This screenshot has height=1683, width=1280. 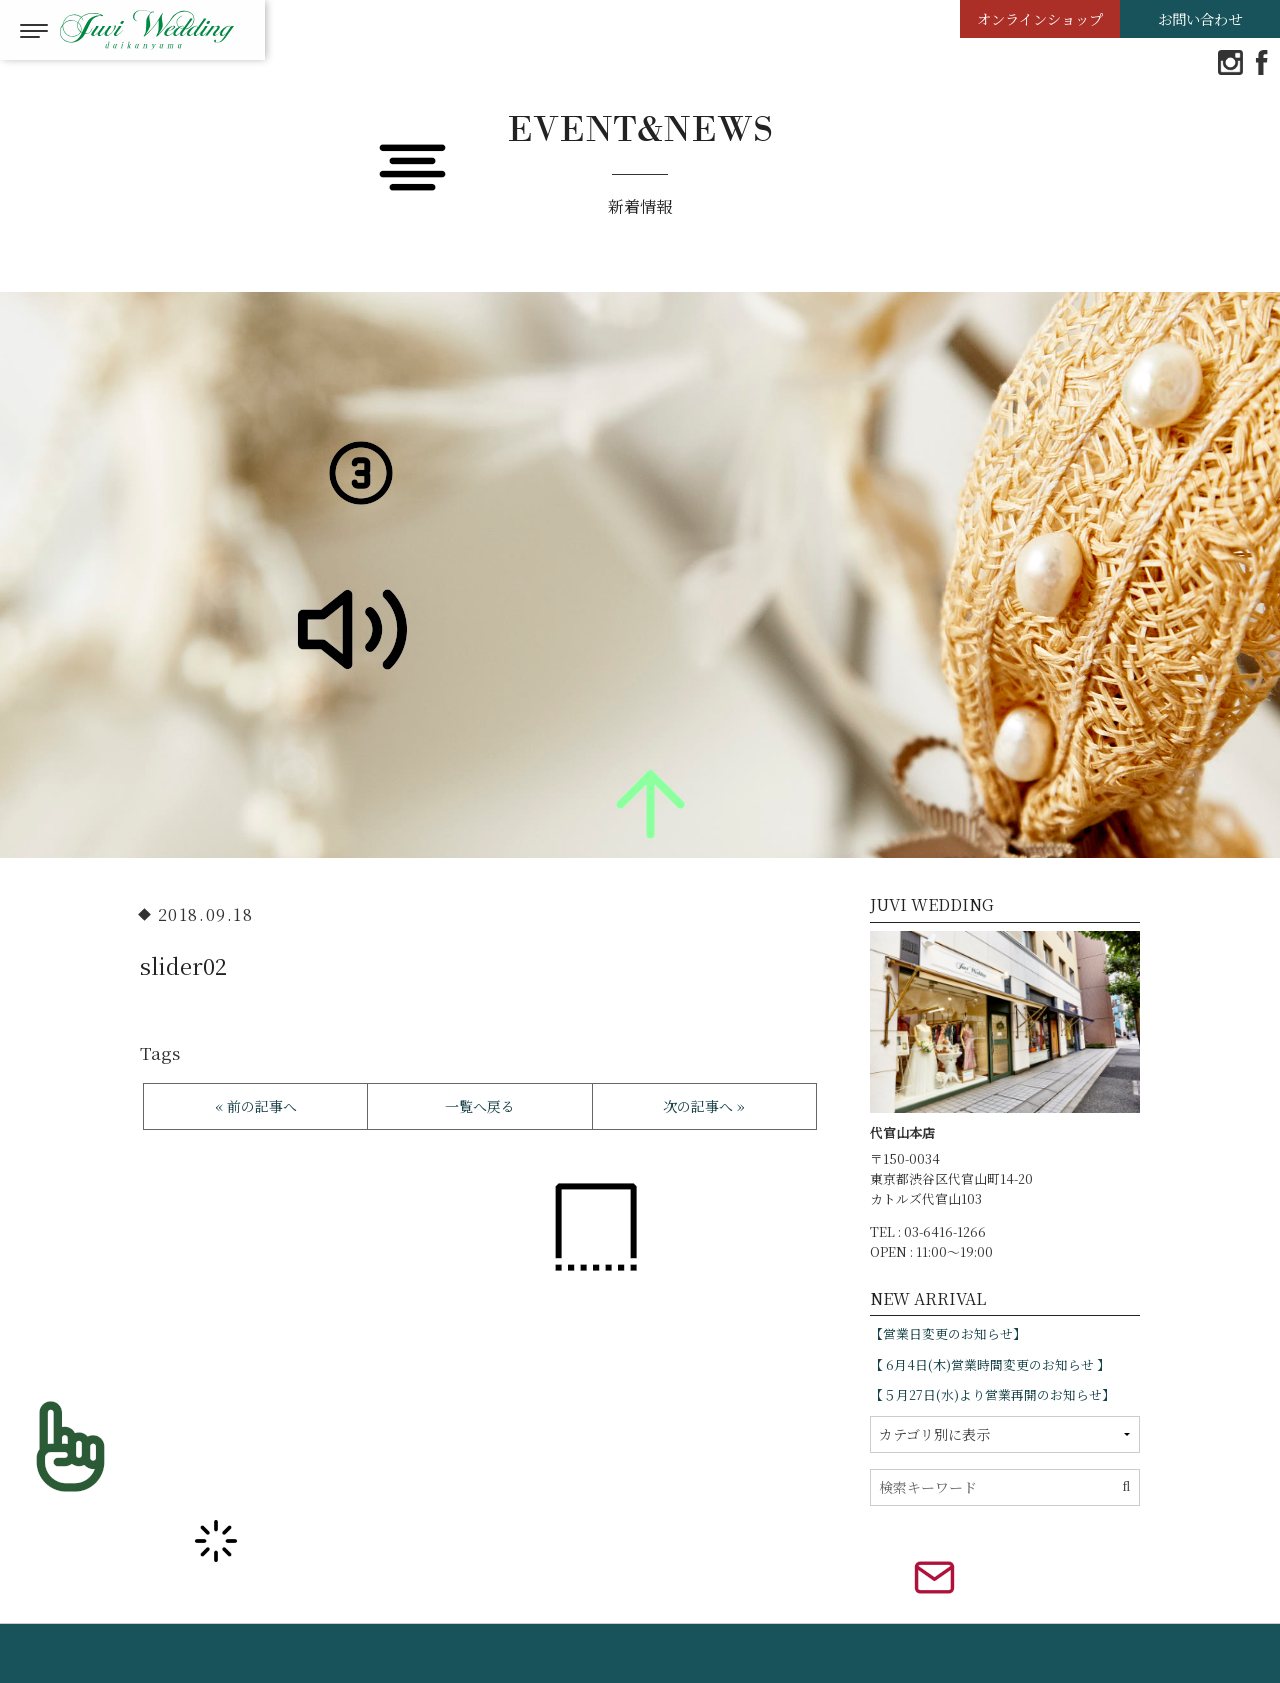 What do you see at coordinates (650, 804) in the screenshot?
I see `move item up in a list` at bounding box center [650, 804].